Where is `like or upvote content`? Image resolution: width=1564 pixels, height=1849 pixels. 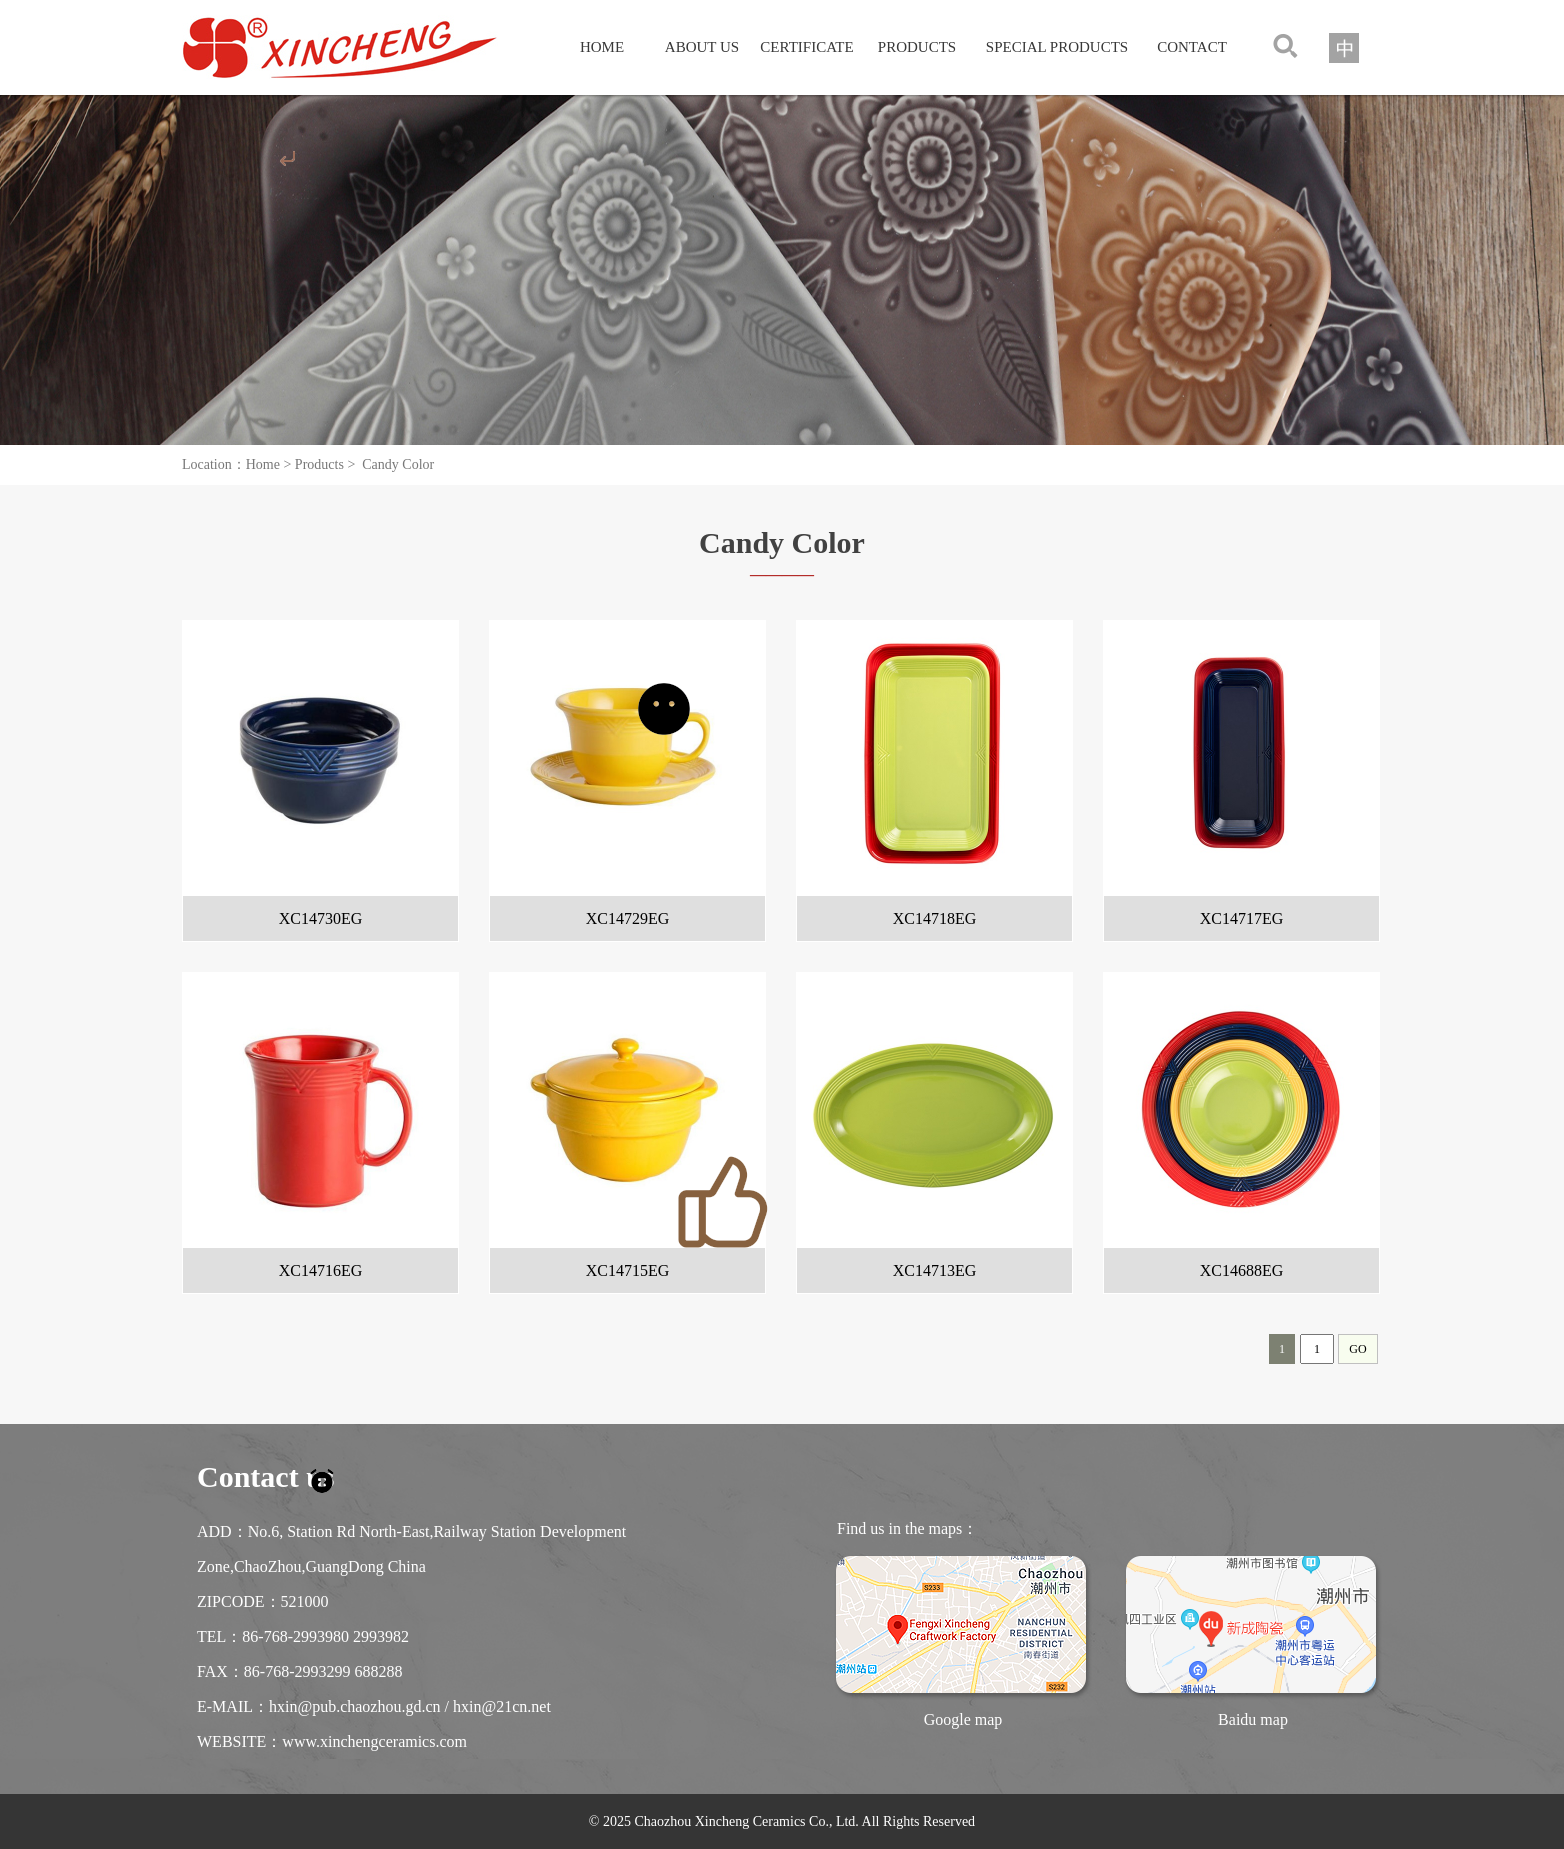
like or upvote content is located at coordinates (721, 1204).